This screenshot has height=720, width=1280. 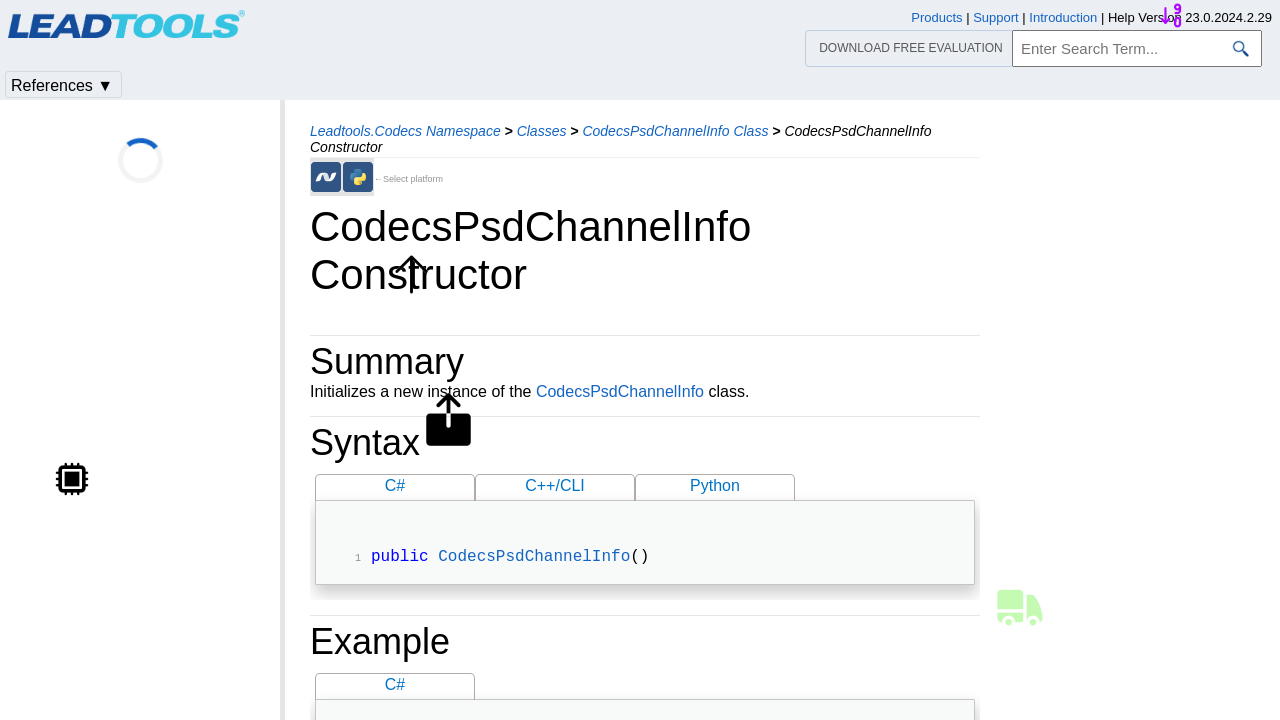 I want to click on track your delivery status, so click(x=1020, y=606).